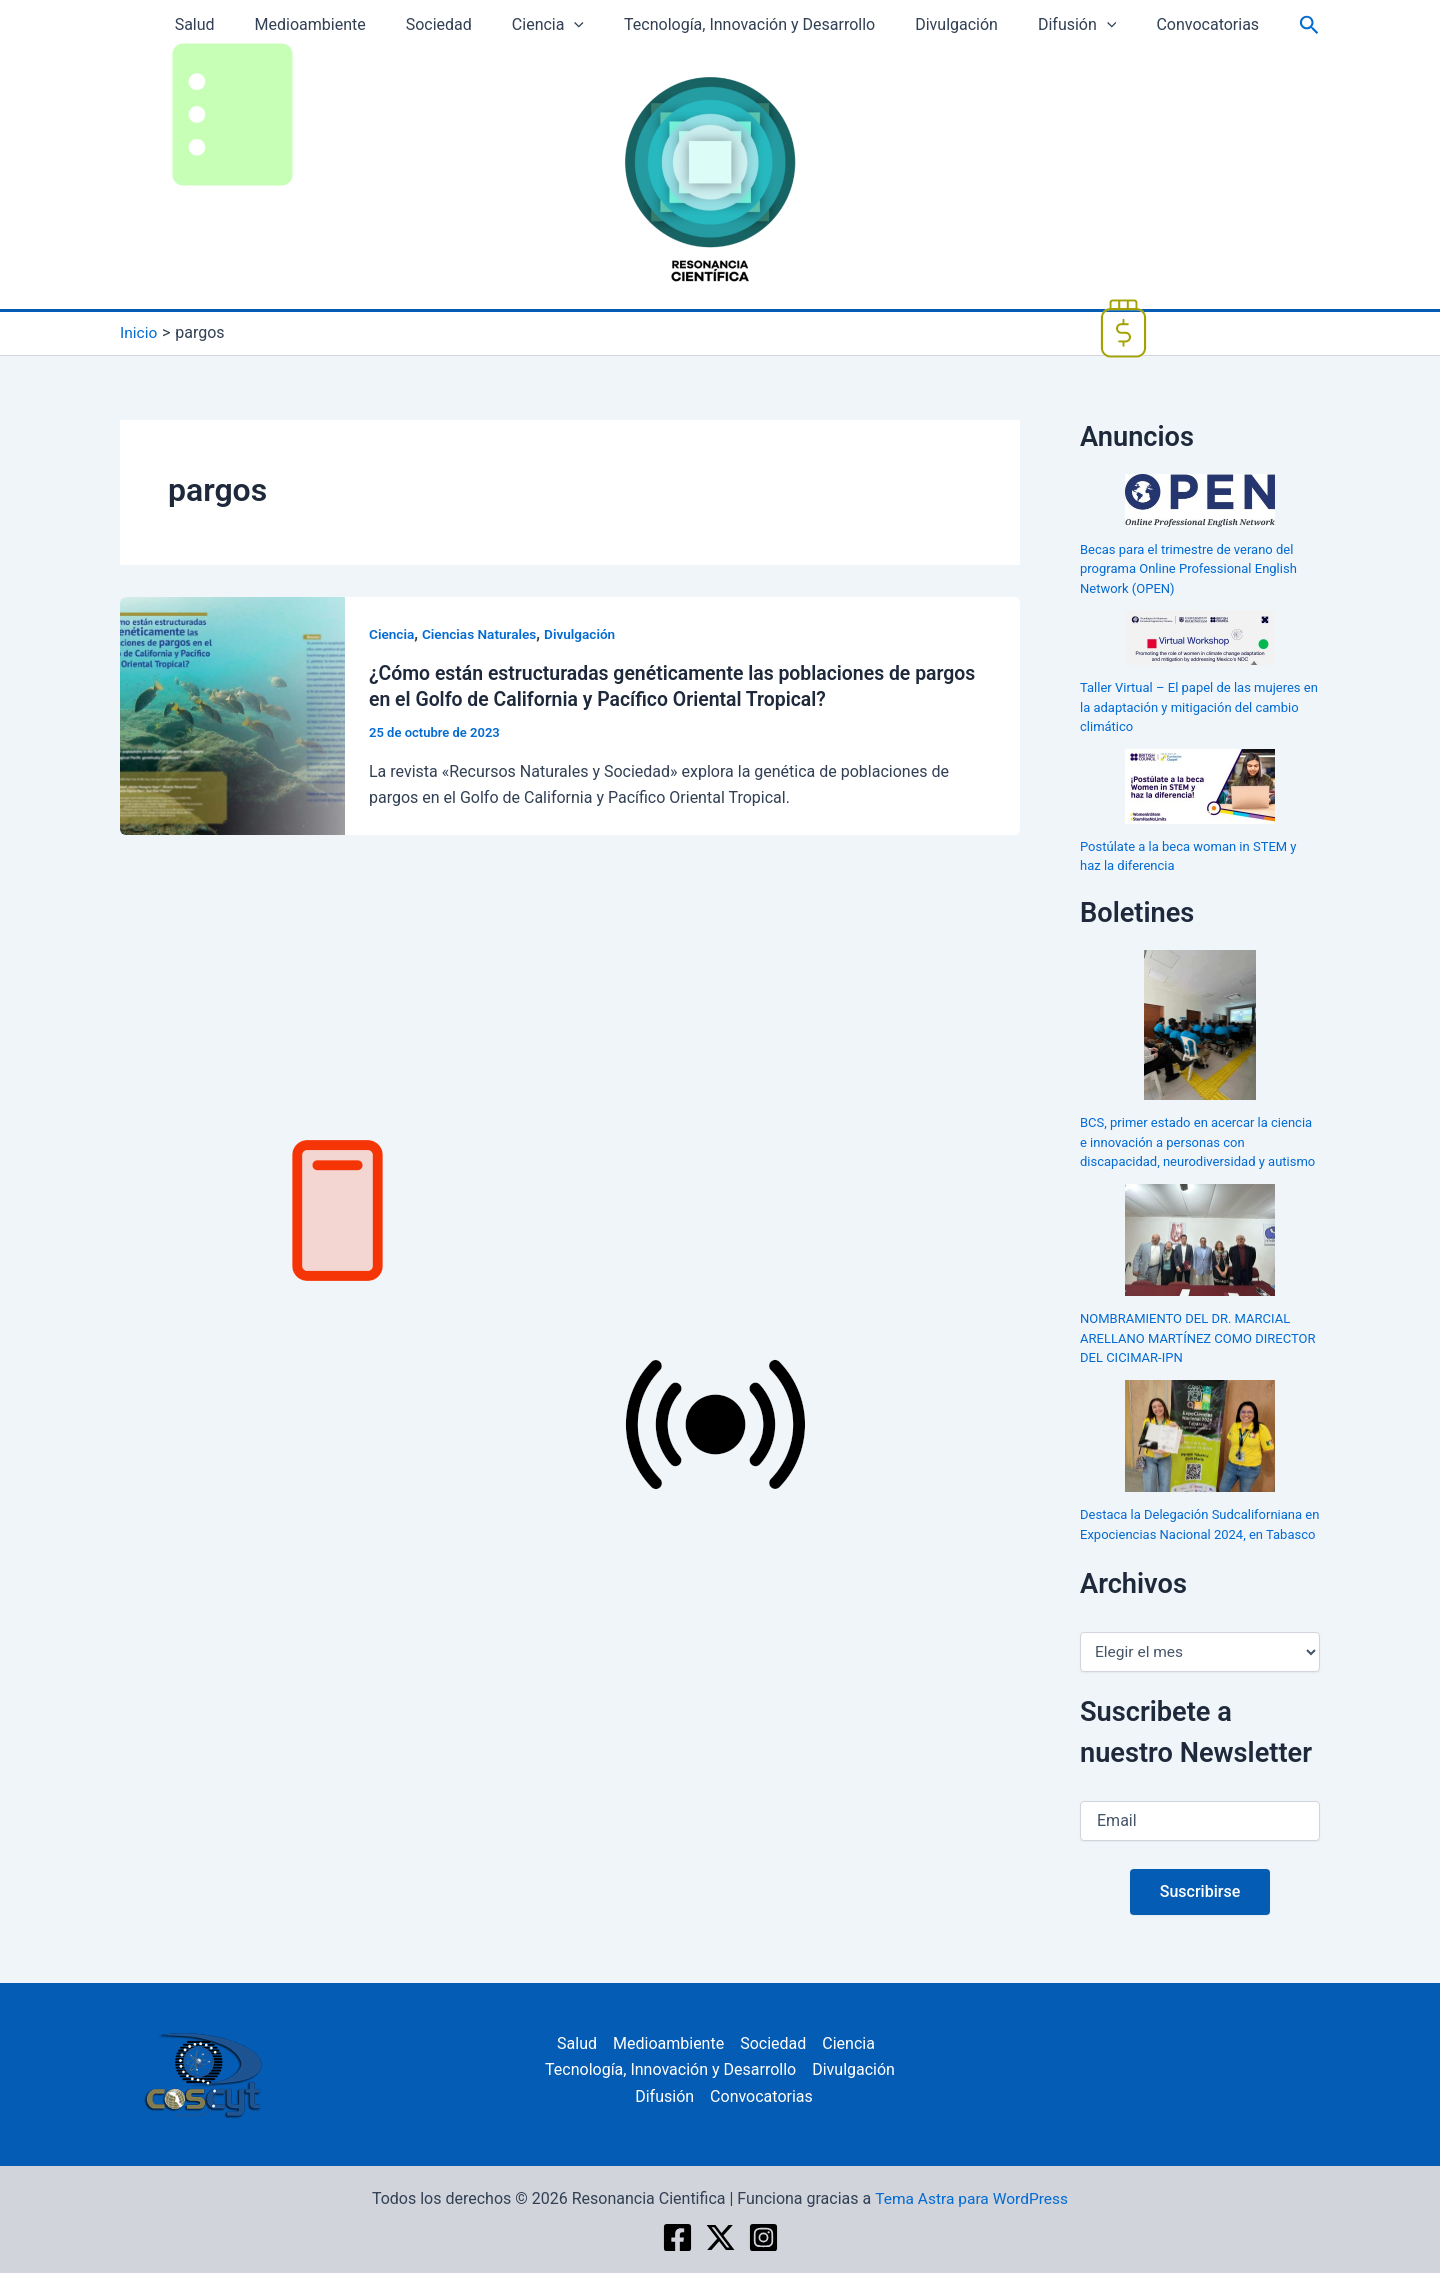  I want to click on mobile device with speaker enabled, so click(337, 1210).